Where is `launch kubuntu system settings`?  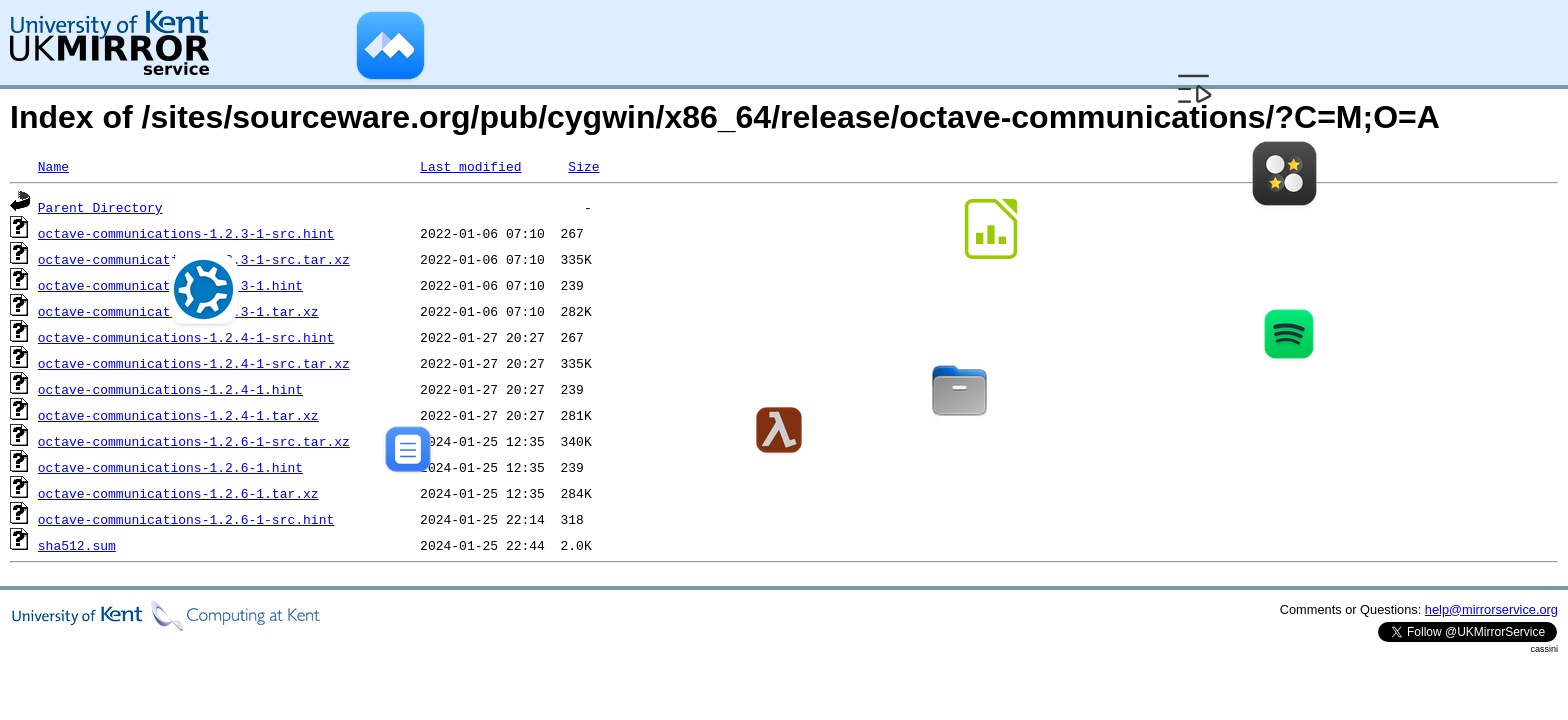
launch kubuntu system settings is located at coordinates (203, 289).